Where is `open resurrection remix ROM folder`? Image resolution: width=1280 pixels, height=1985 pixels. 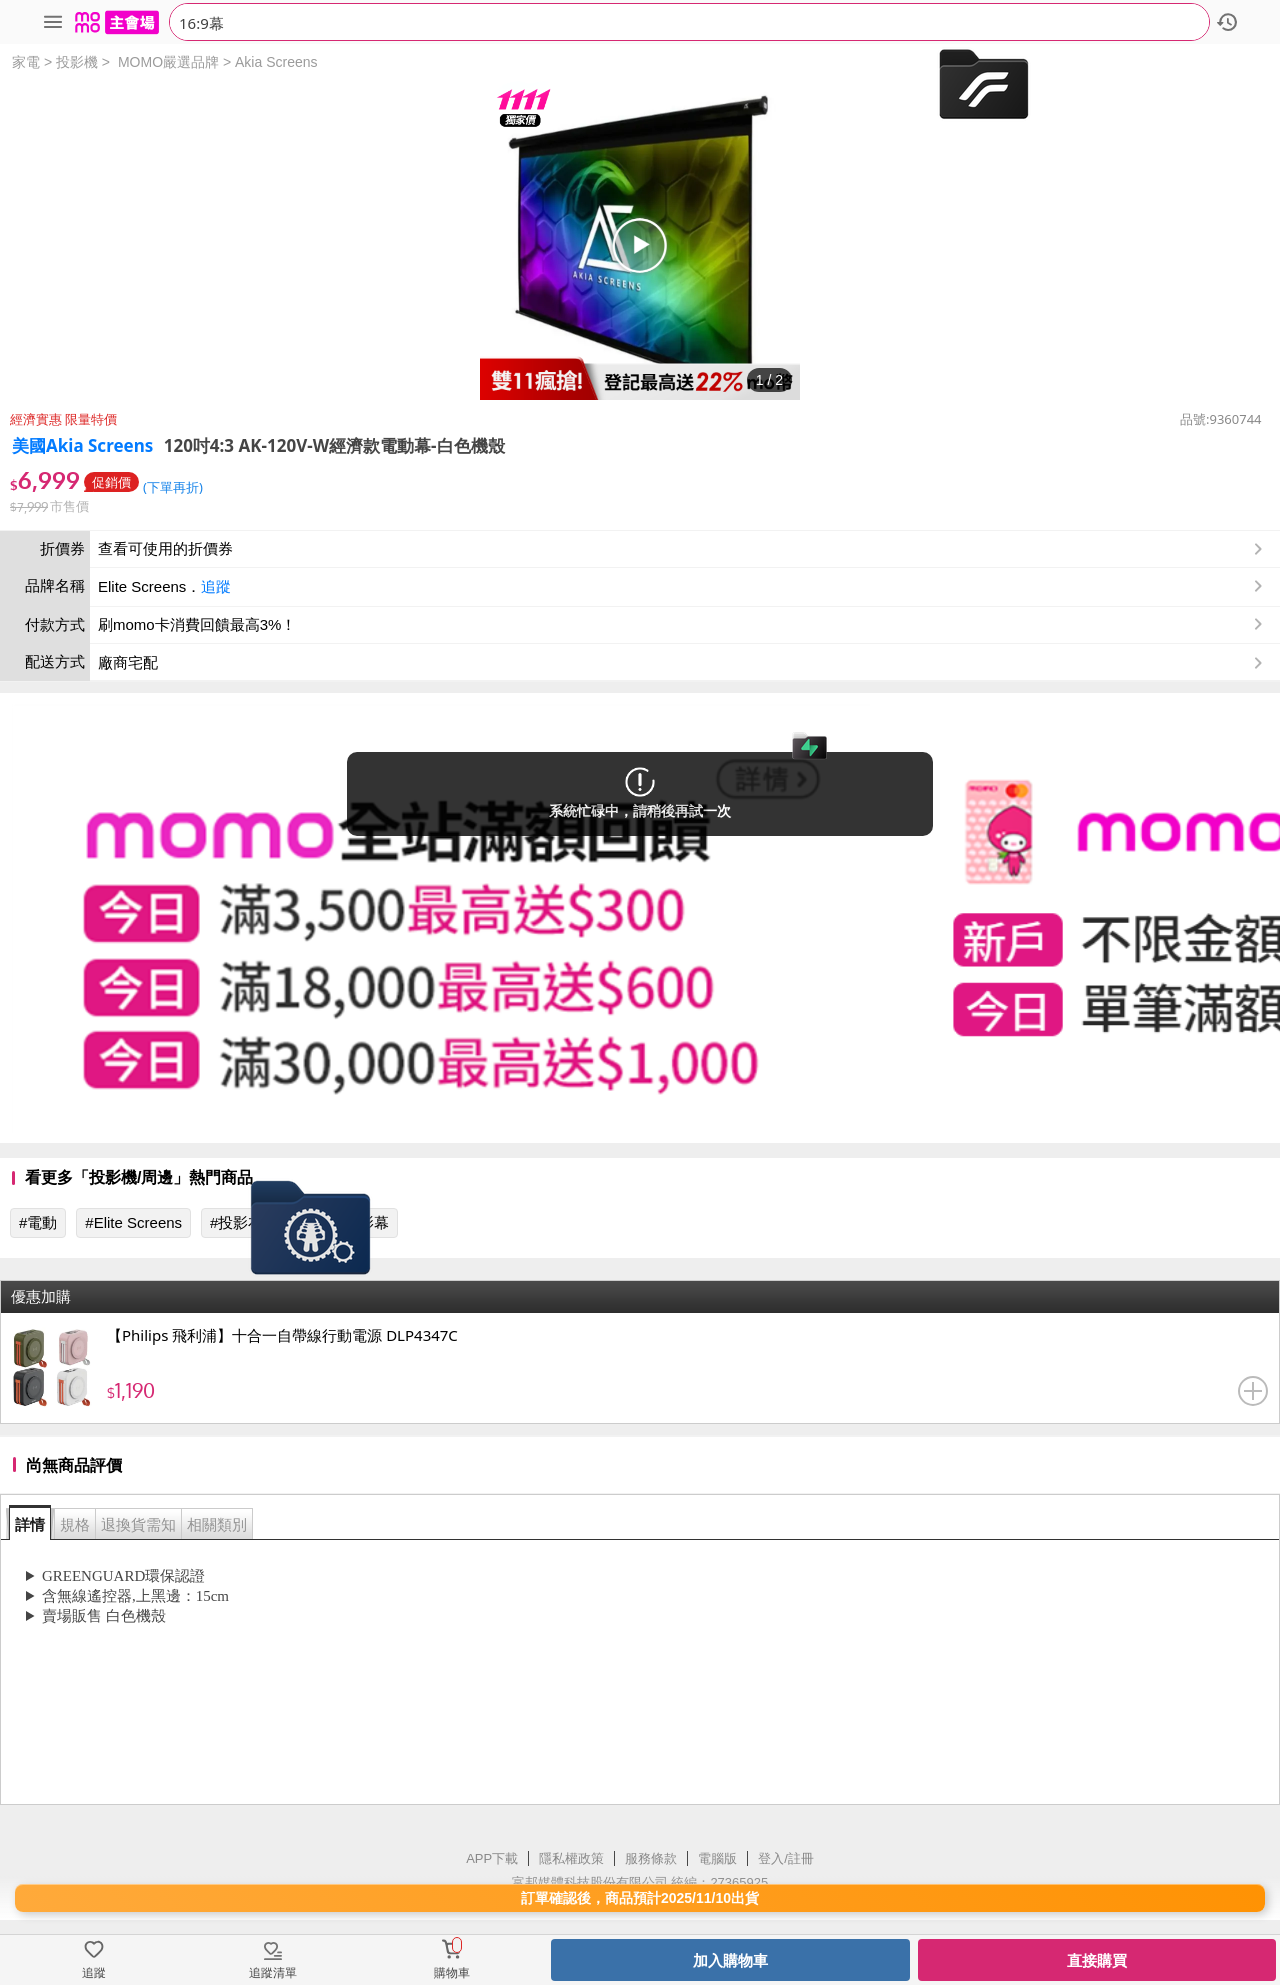 open resurrection remix ROM folder is located at coordinates (983, 86).